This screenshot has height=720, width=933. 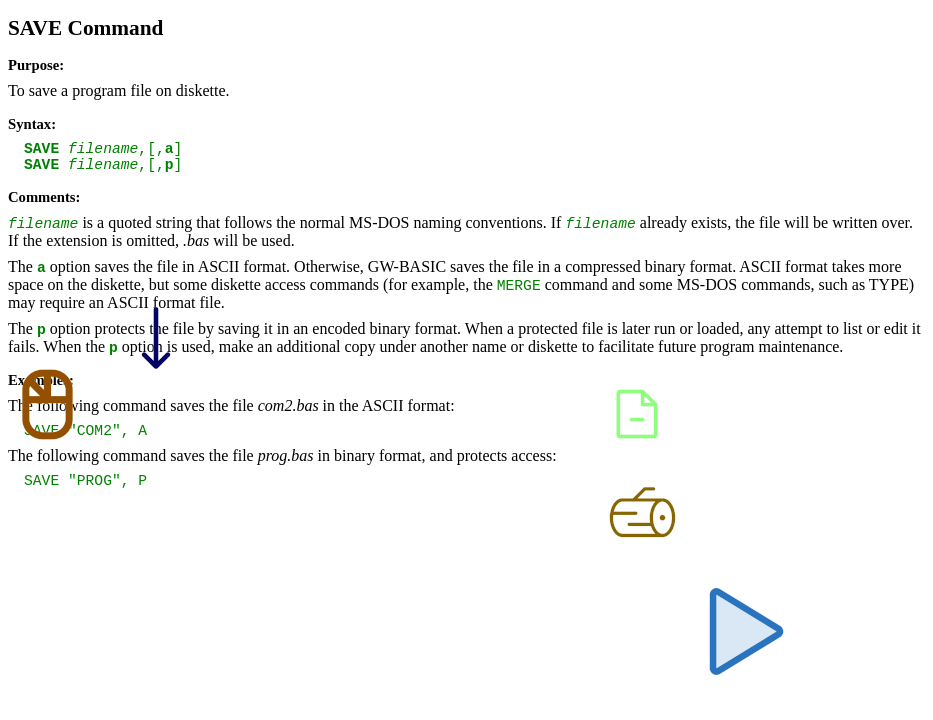 I want to click on view activity log or history, so click(x=642, y=515).